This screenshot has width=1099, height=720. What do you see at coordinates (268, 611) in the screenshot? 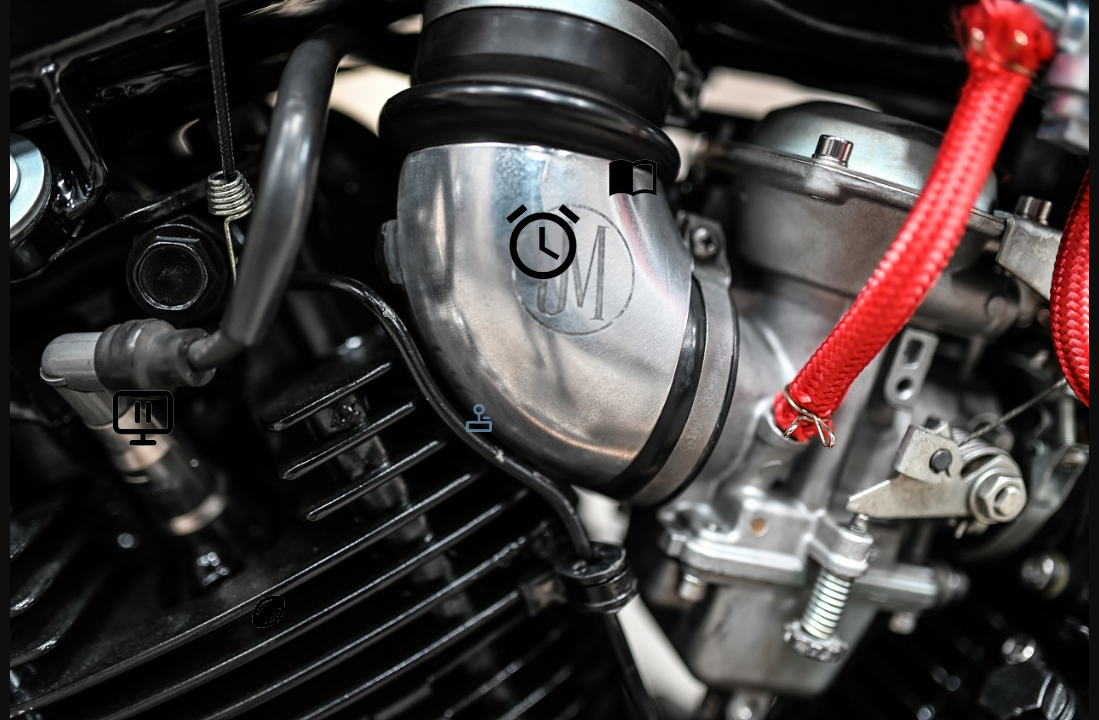
I see `view rugby sports content` at bounding box center [268, 611].